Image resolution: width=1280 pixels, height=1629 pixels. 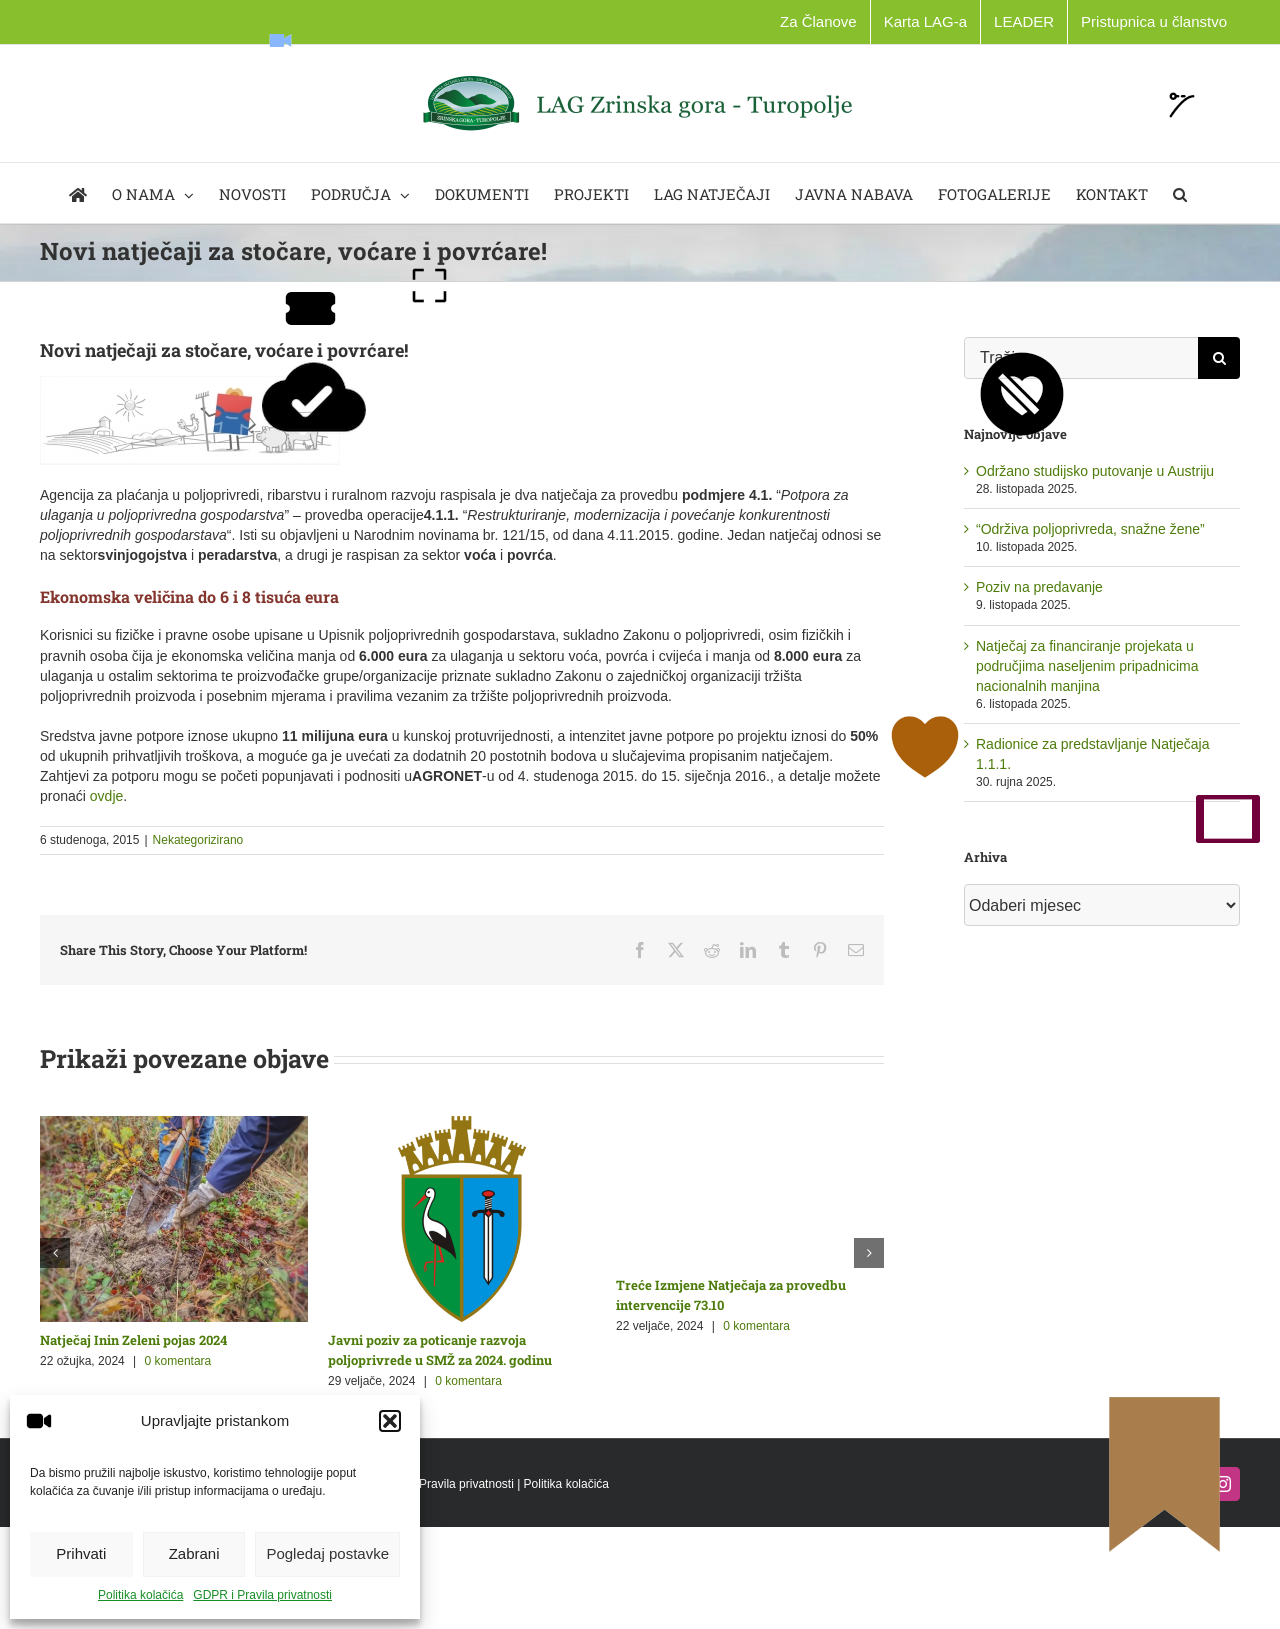 I want to click on file successfully uploaded to cloud, so click(x=314, y=397).